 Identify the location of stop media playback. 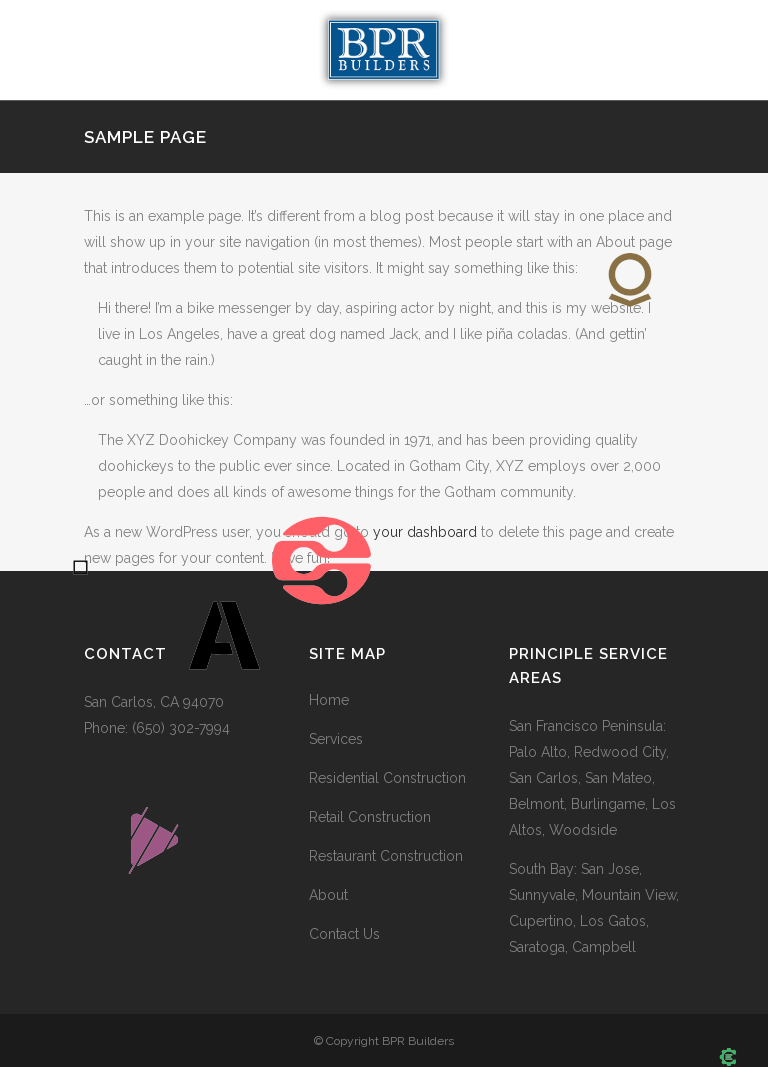
(80, 567).